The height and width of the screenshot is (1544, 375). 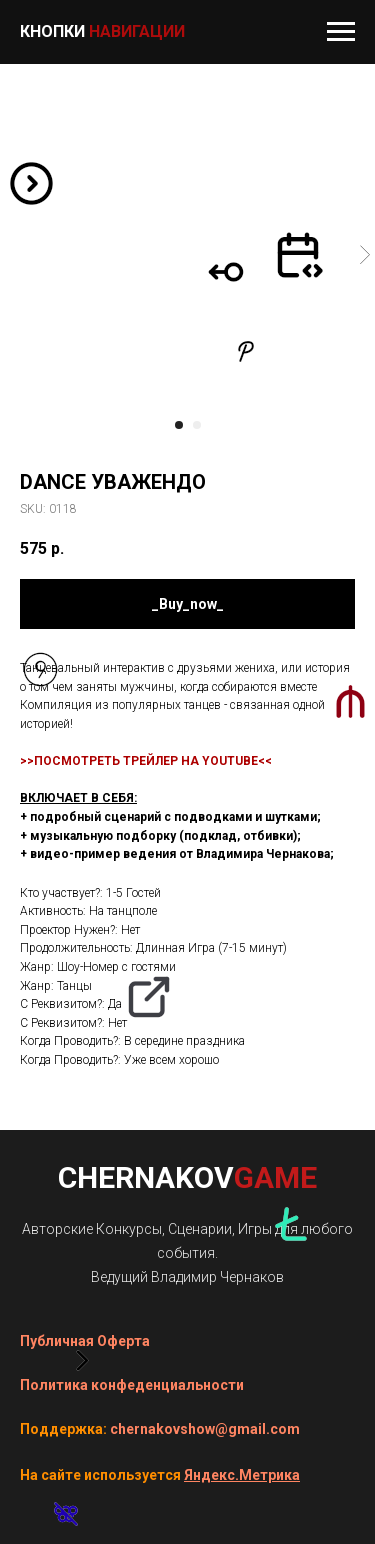 I want to click on view litecoin balance or wallet, so click(x=292, y=1224).